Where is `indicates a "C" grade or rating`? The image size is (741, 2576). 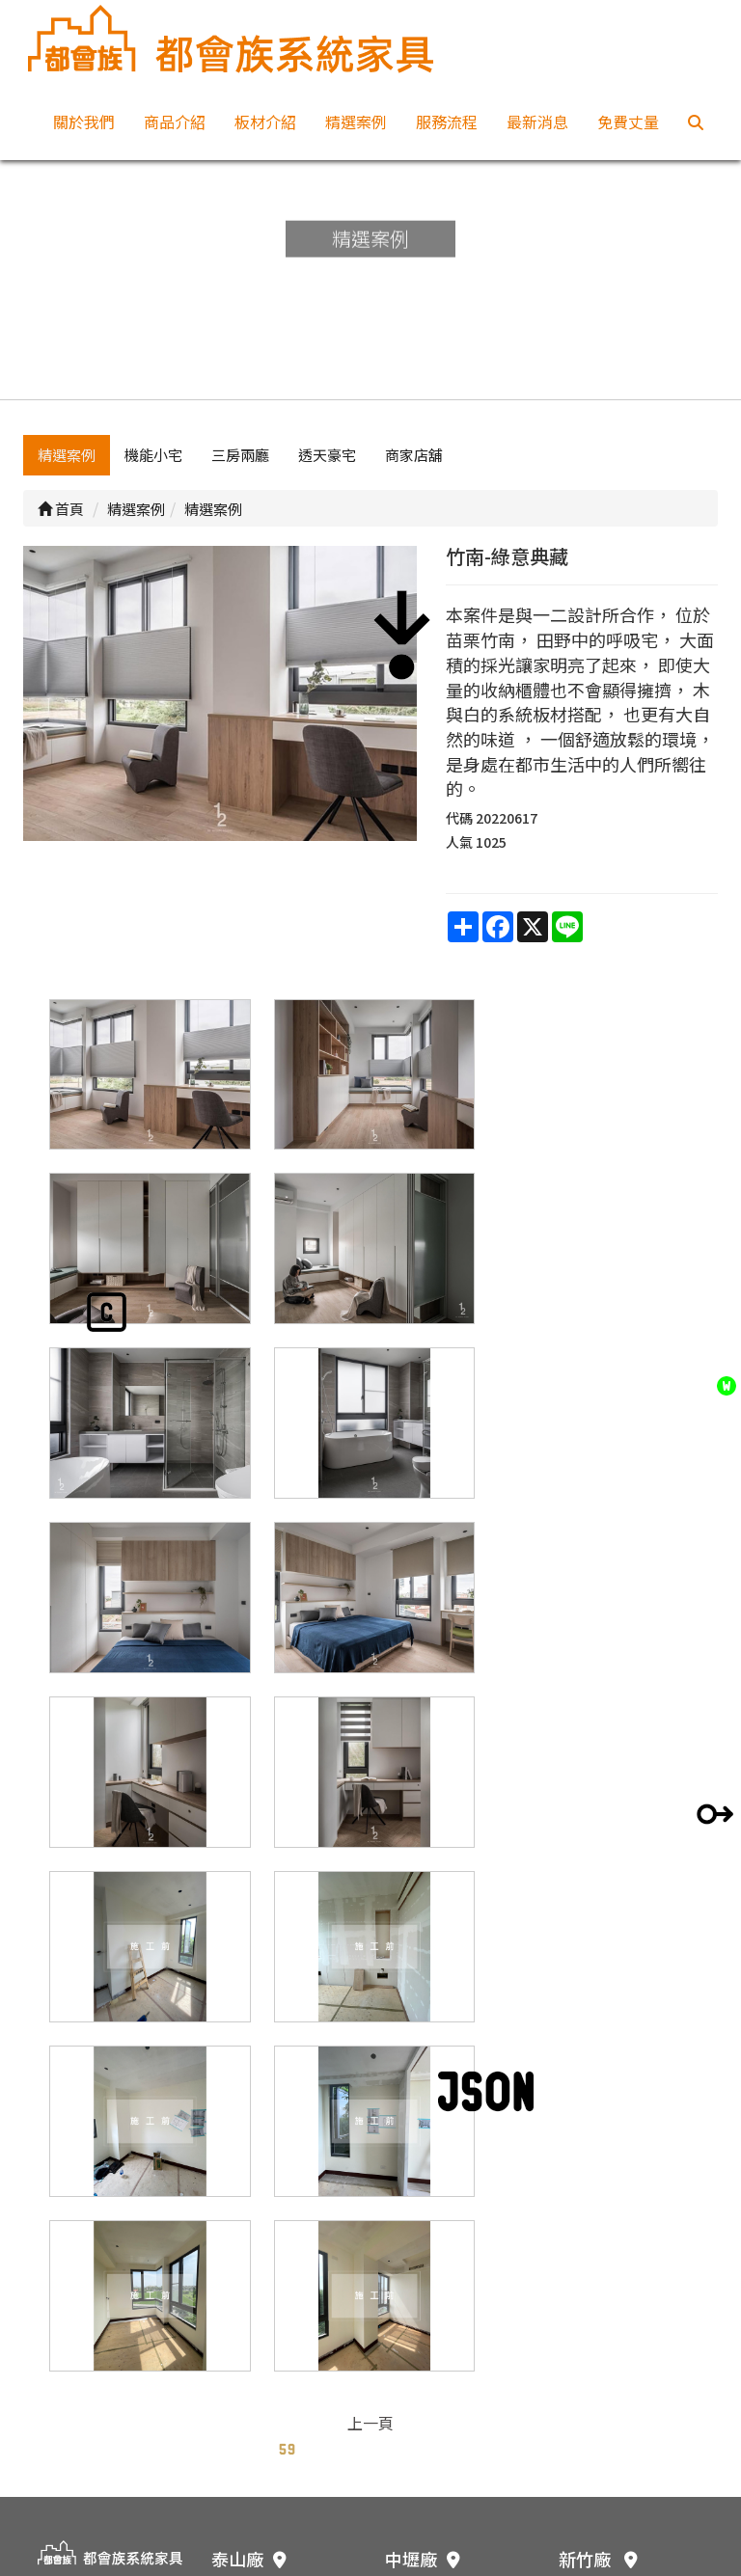 indicates a "C" grade or rating is located at coordinates (106, 1312).